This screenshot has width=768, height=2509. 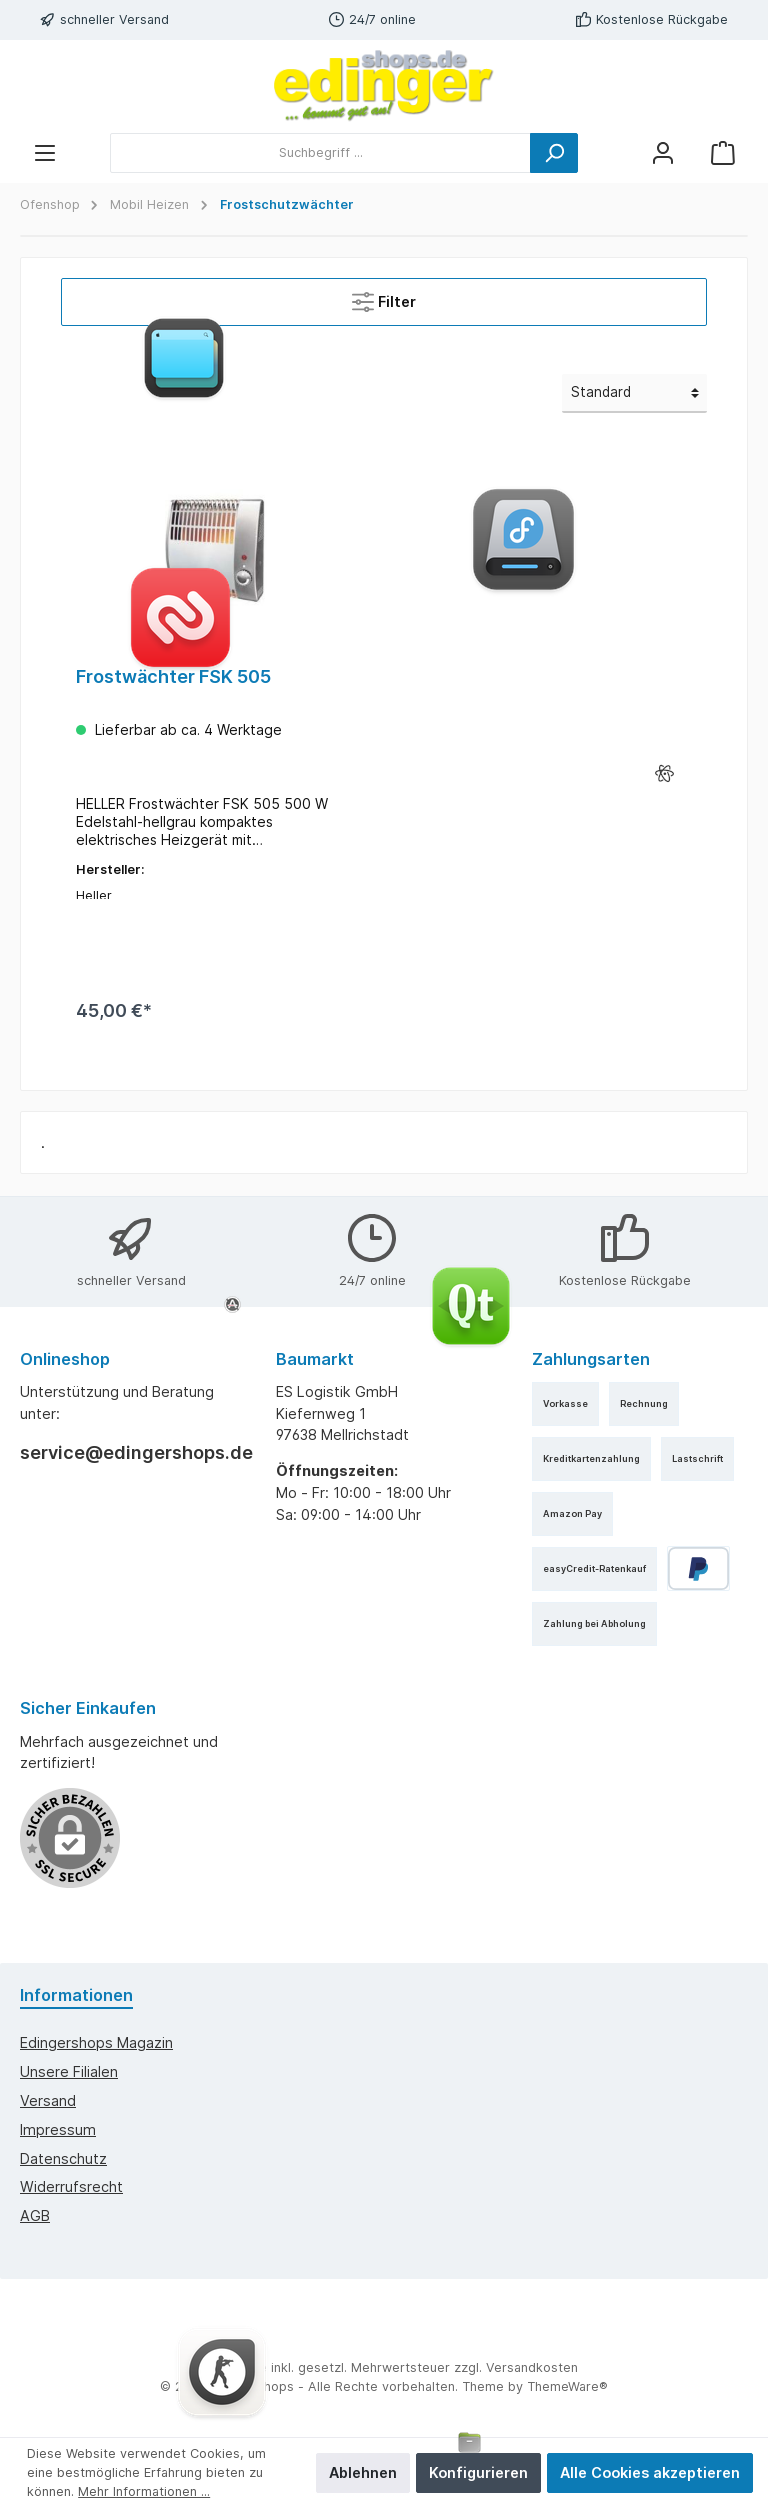 What do you see at coordinates (232, 1304) in the screenshot?
I see `check for available system updates` at bounding box center [232, 1304].